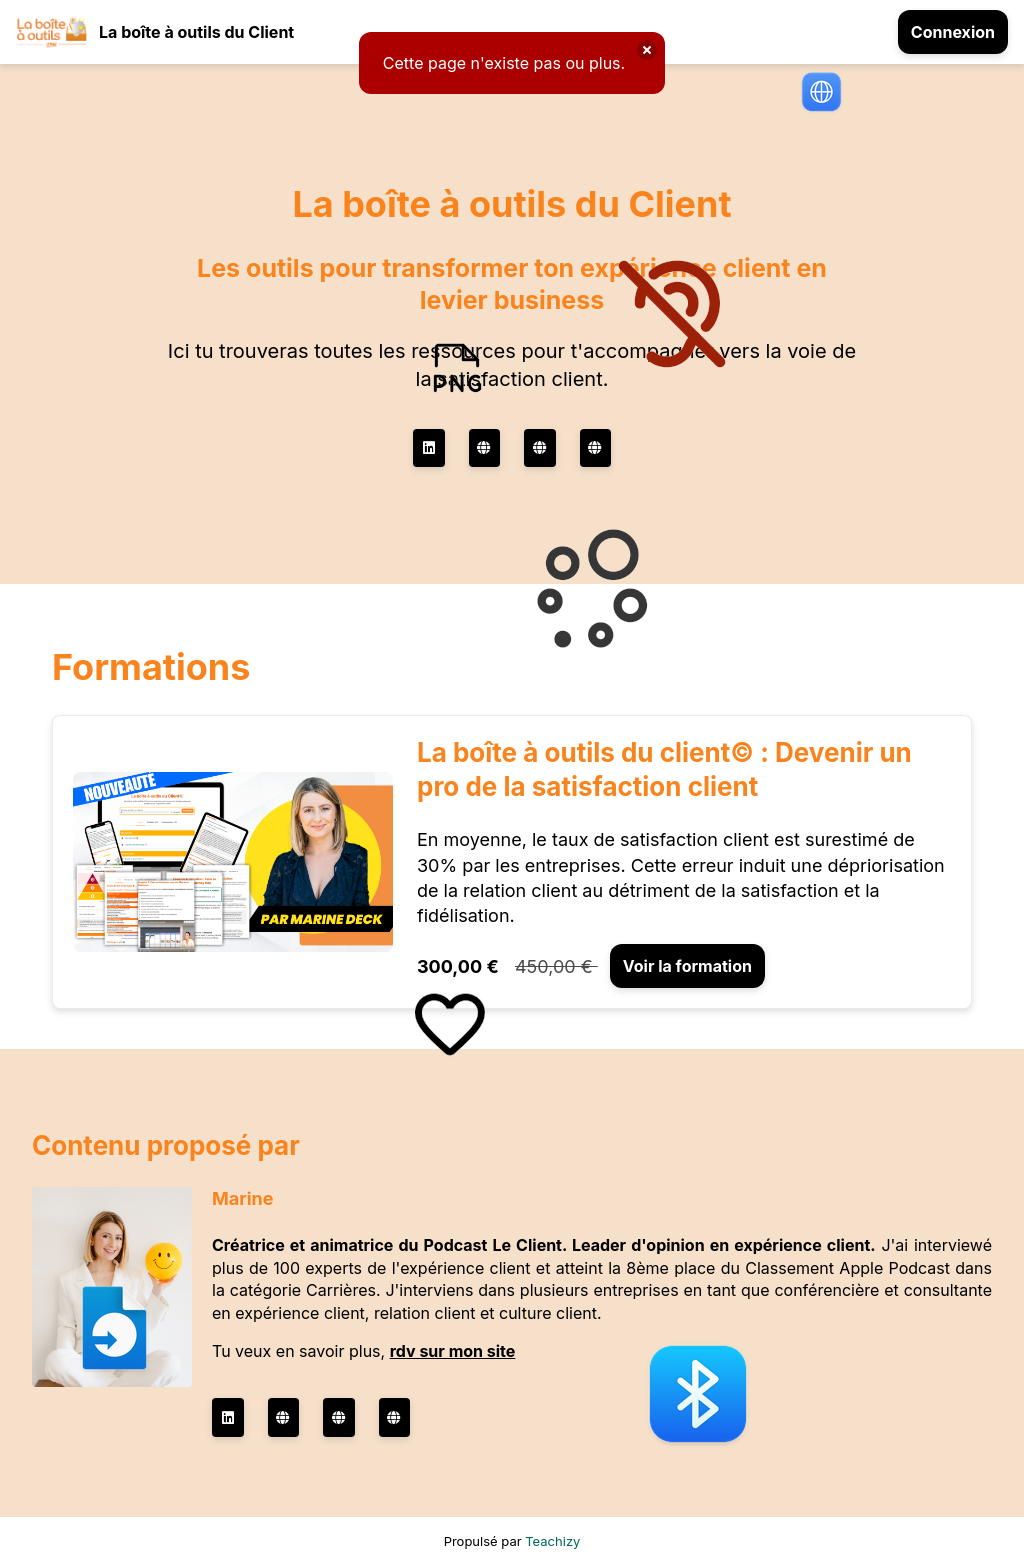  What do you see at coordinates (450, 1025) in the screenshot?
I see `add to favorites` at bounding box center [450, 1025].